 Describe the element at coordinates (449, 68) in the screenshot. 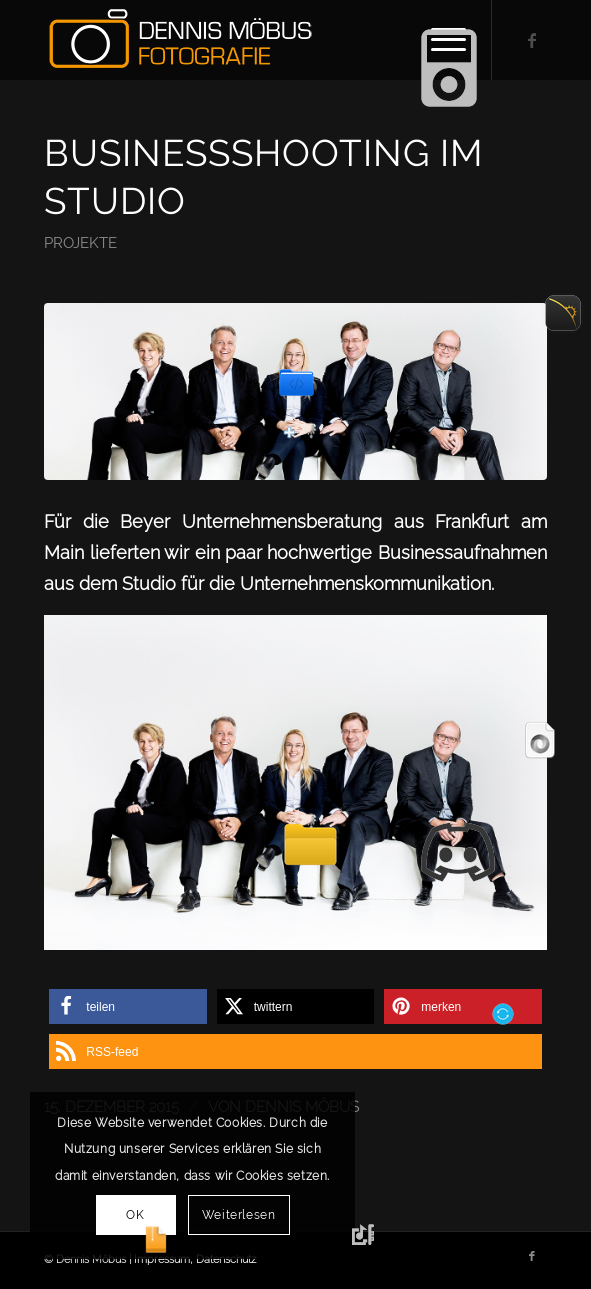

I see `access media player device` at that location.